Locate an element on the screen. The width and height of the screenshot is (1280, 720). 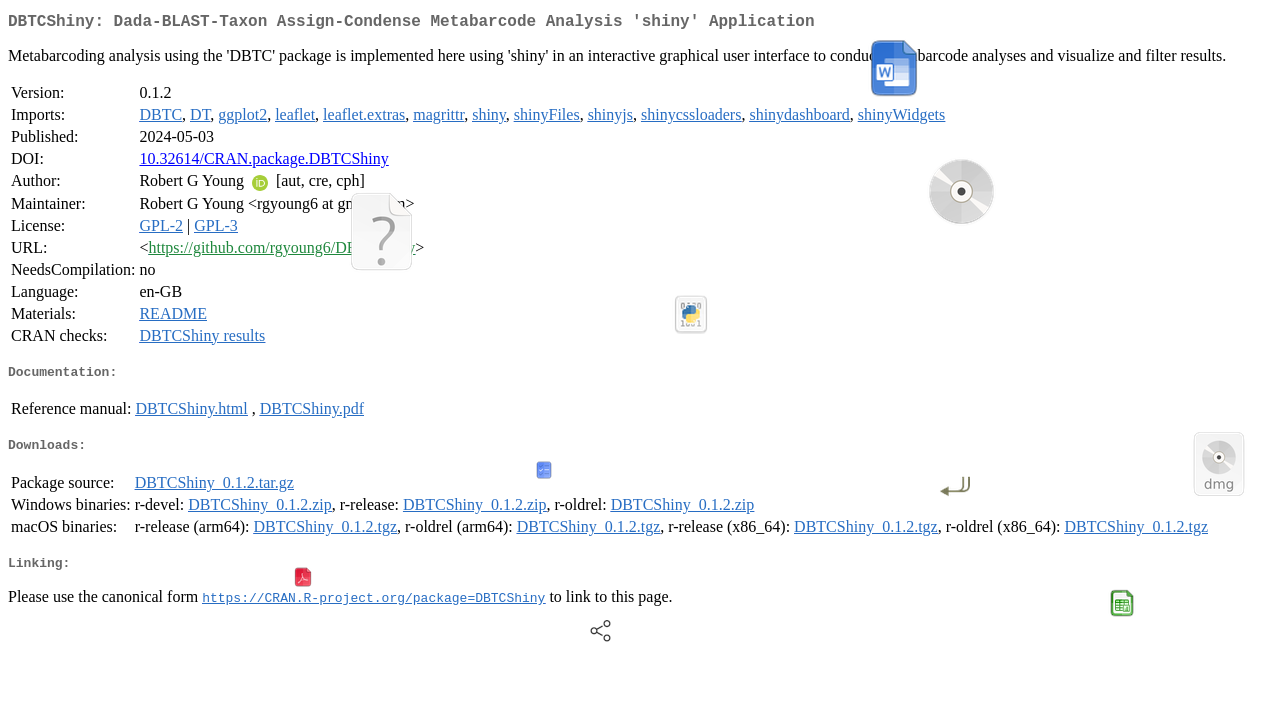
reply to all recipients of an email is located at coordinates (954, 484).